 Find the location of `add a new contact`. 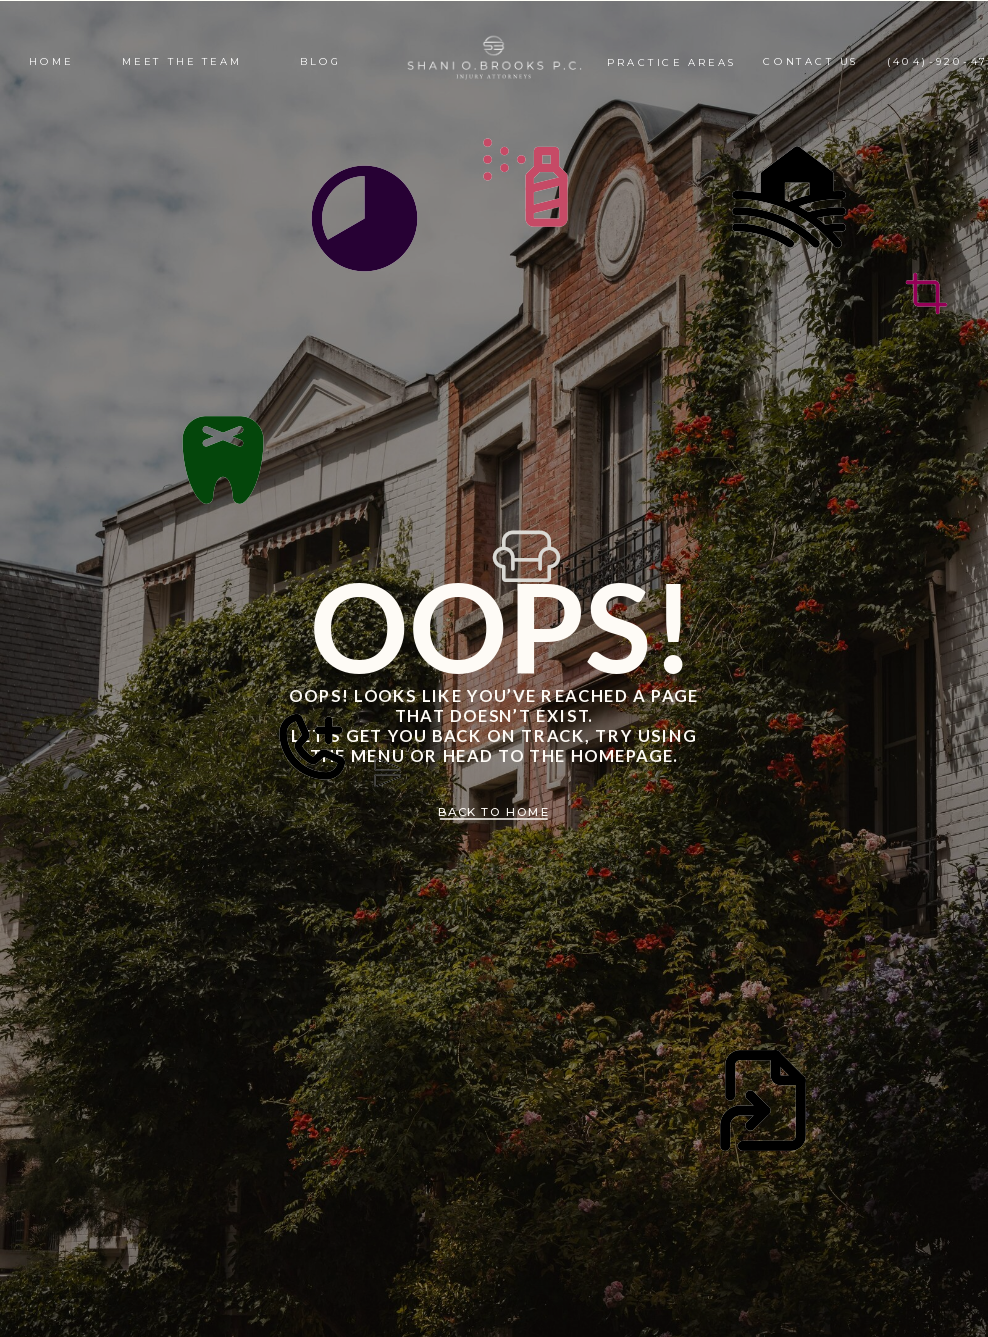

add a new contact is located at coordinates (313, 745).